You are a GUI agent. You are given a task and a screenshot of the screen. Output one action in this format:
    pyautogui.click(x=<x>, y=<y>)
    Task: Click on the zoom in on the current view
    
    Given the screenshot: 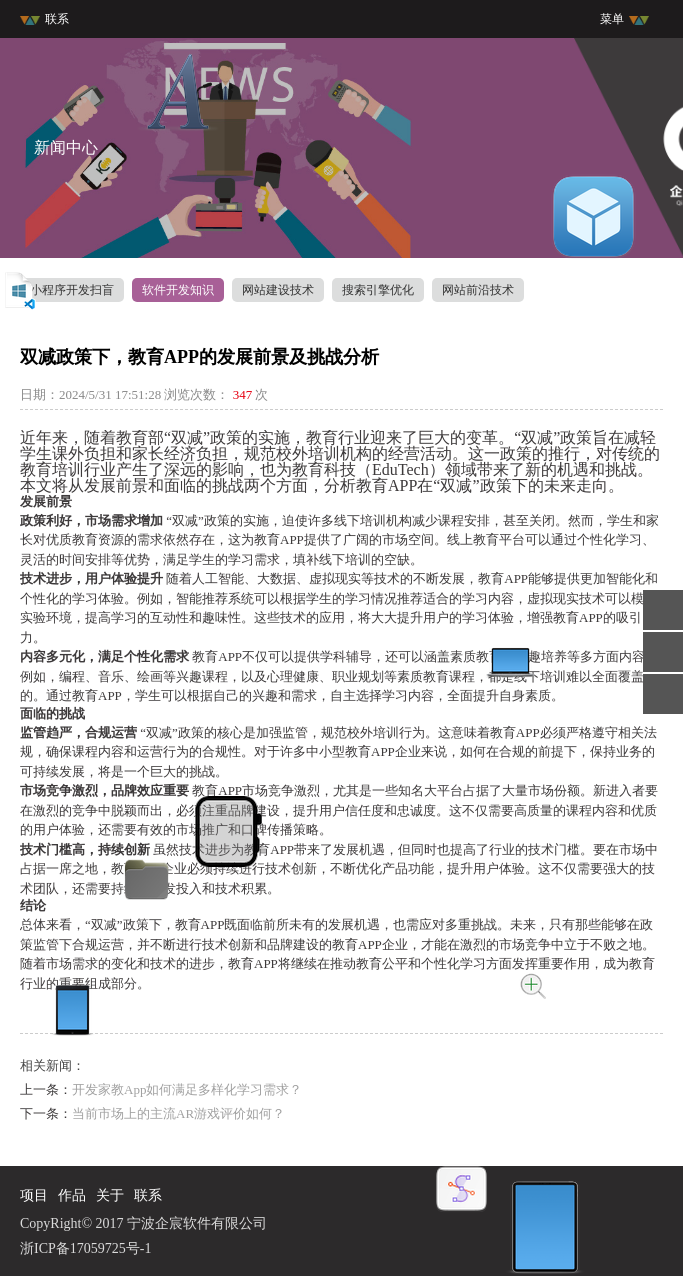 What is the action you would take?
    pyautogui.click(x=533, y=986)
    